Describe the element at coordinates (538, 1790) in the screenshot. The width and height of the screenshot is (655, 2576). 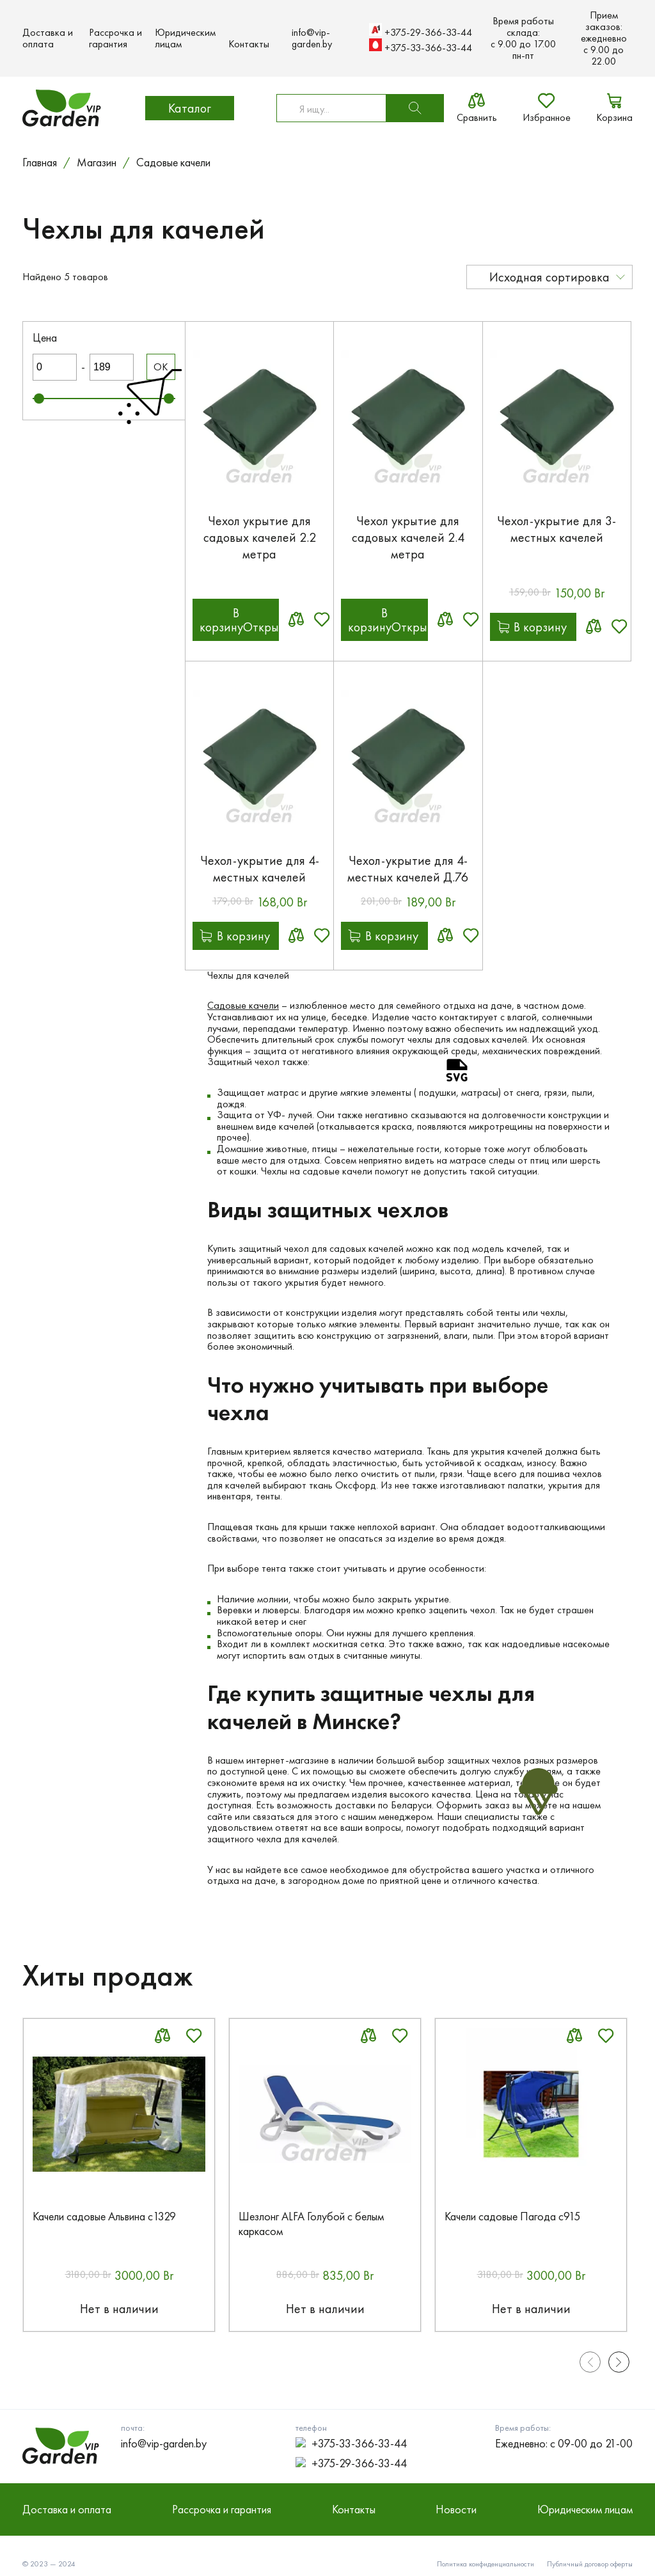
I see `browse dessert or ice cream options` at that location.